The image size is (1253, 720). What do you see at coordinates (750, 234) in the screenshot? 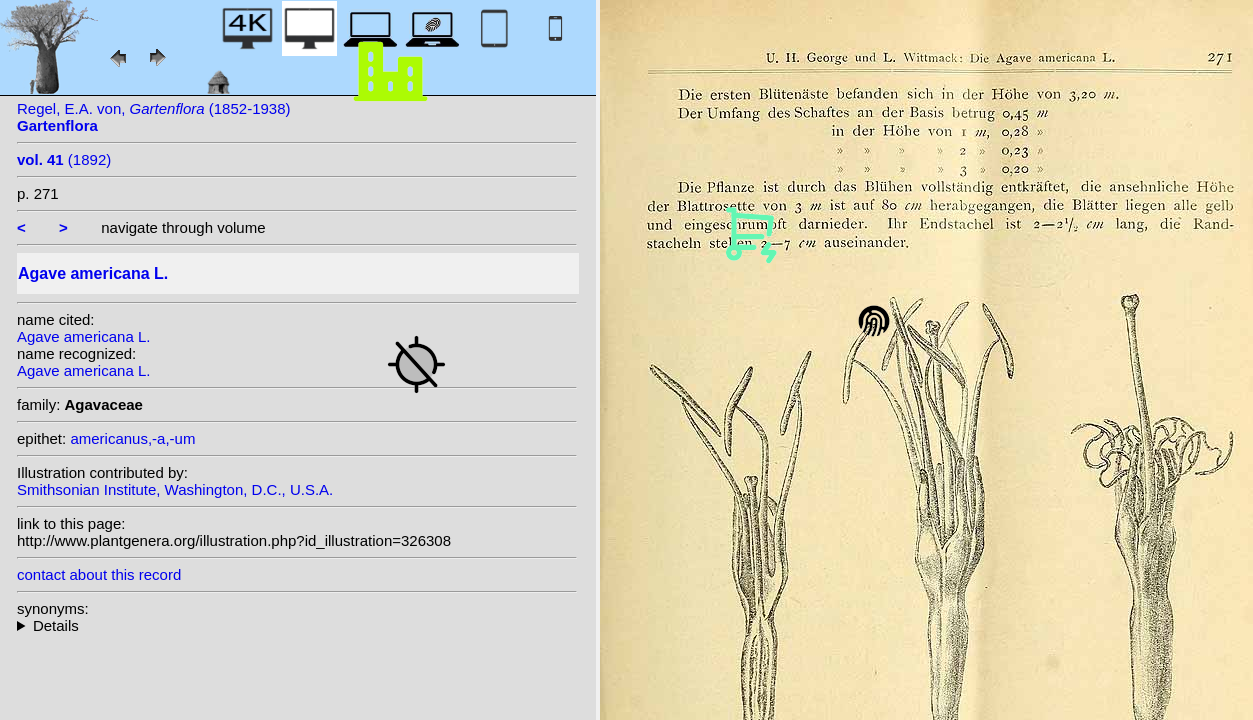
I see `quick checkout or express purchase` at bounding box center [750, 234].